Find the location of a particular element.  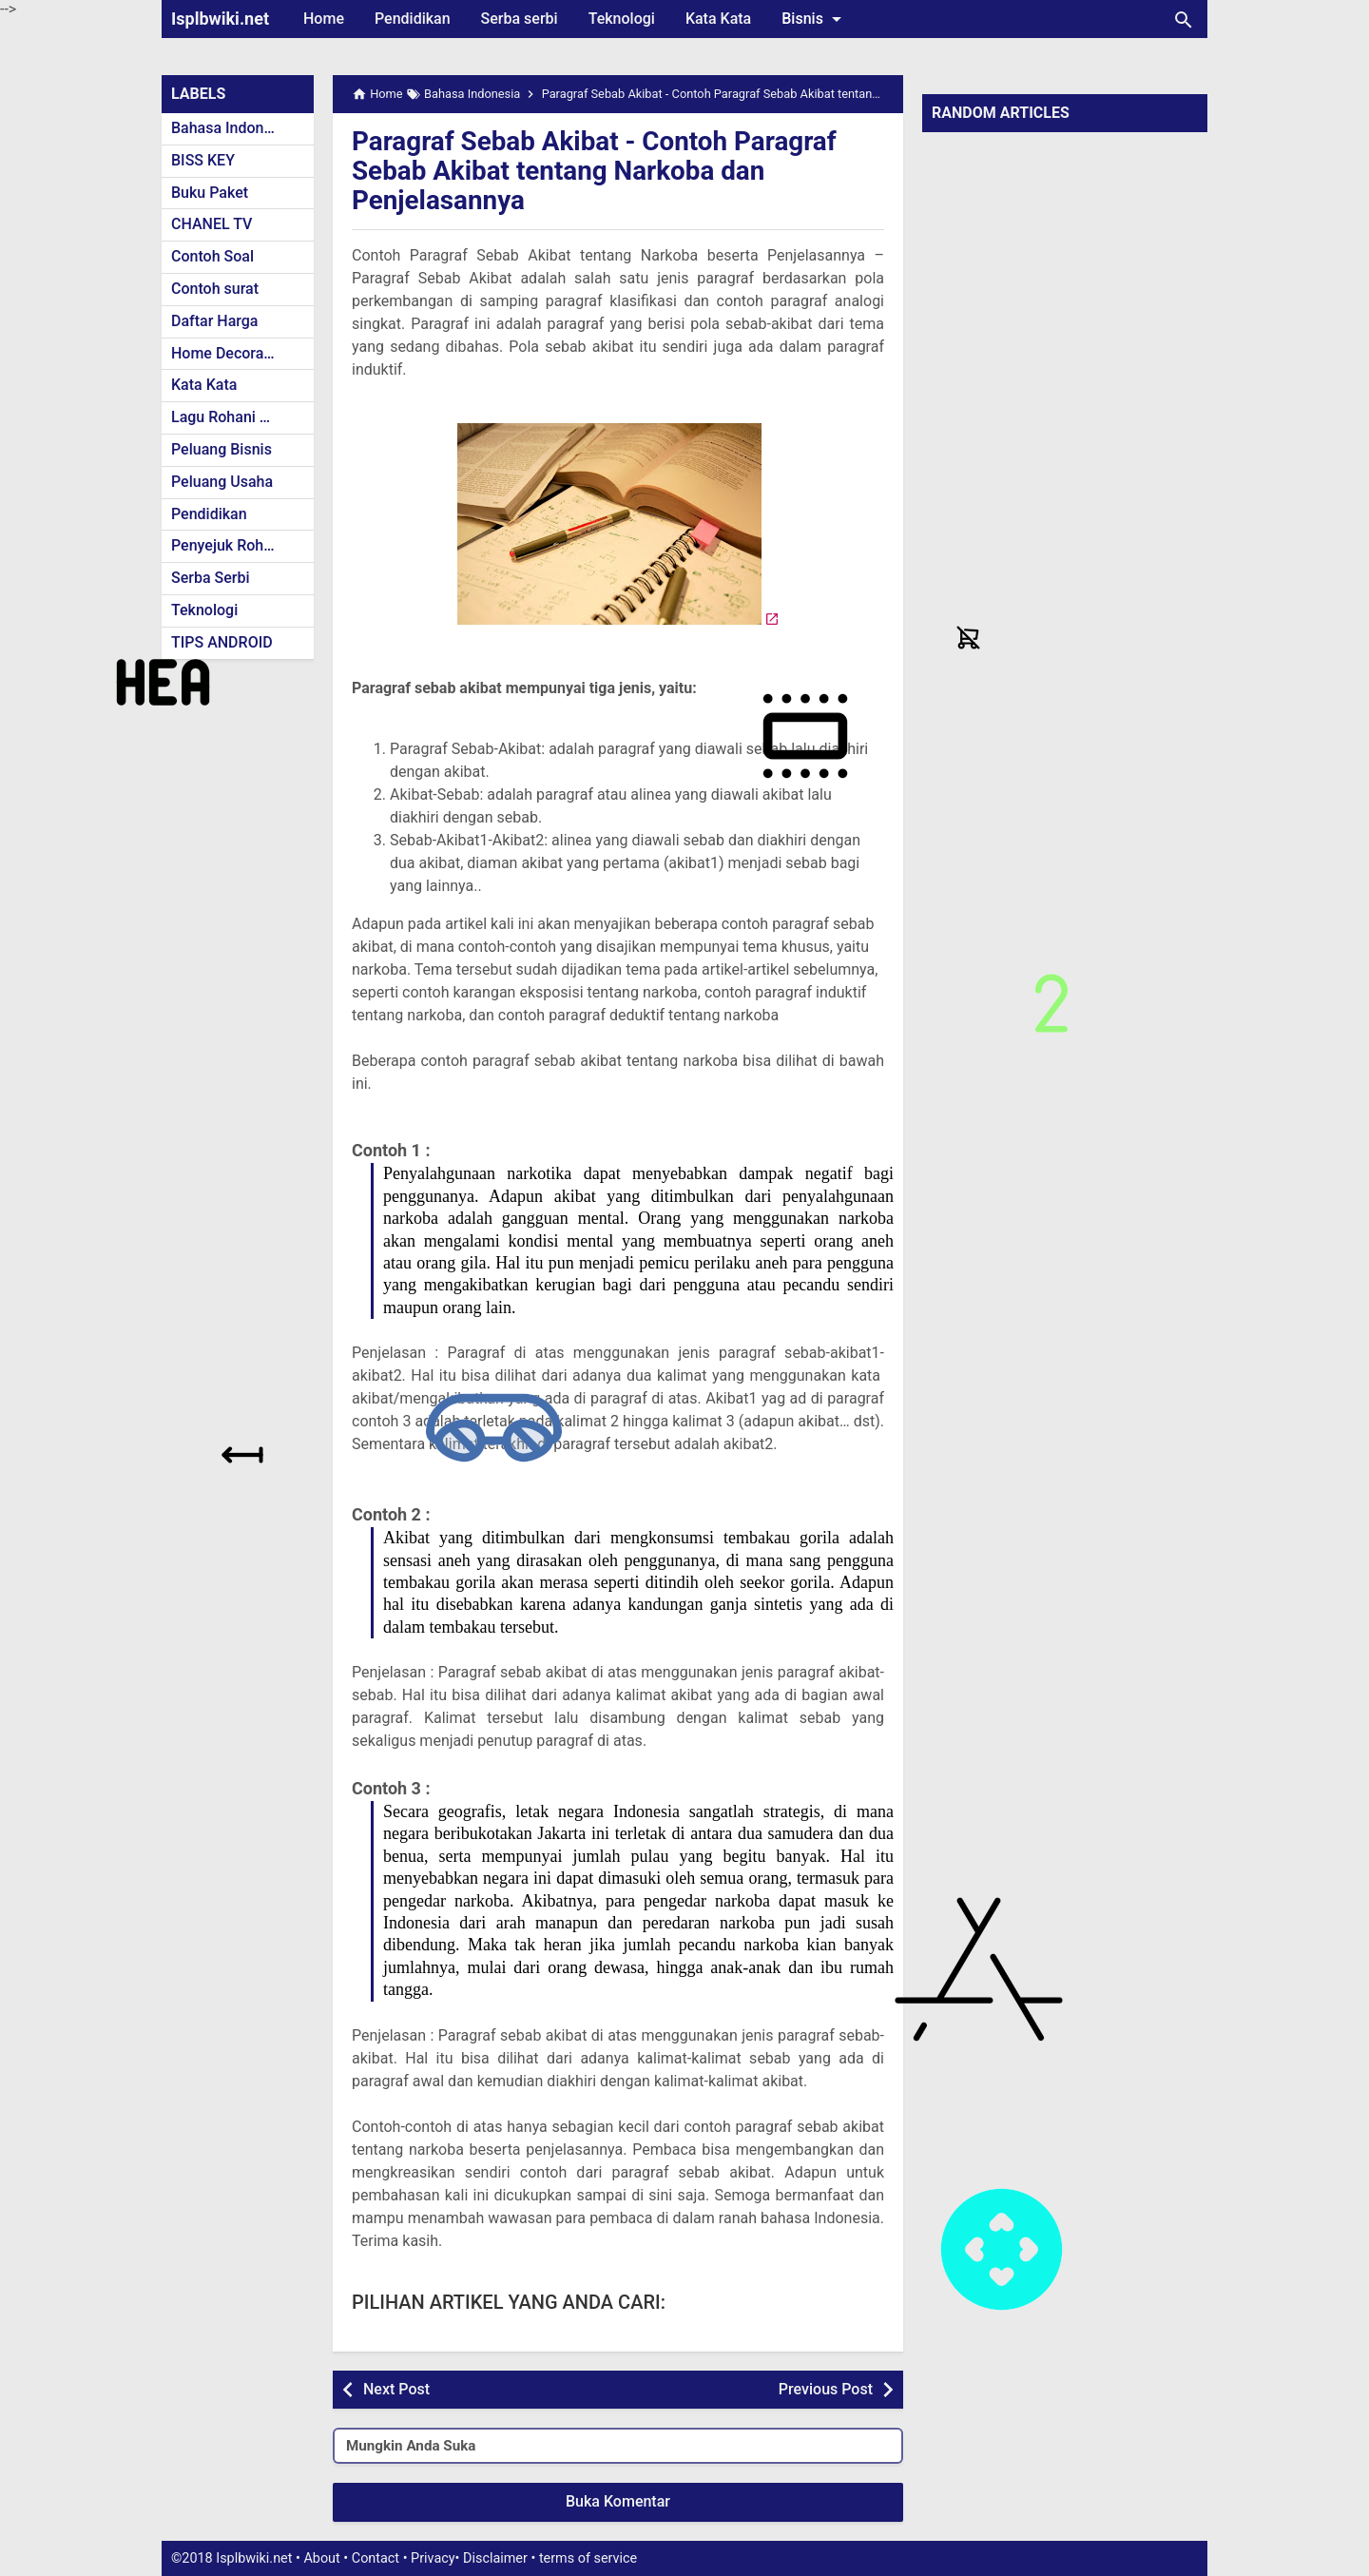

indicates HTTP HEAD request method is located at coordinates (163, 682).